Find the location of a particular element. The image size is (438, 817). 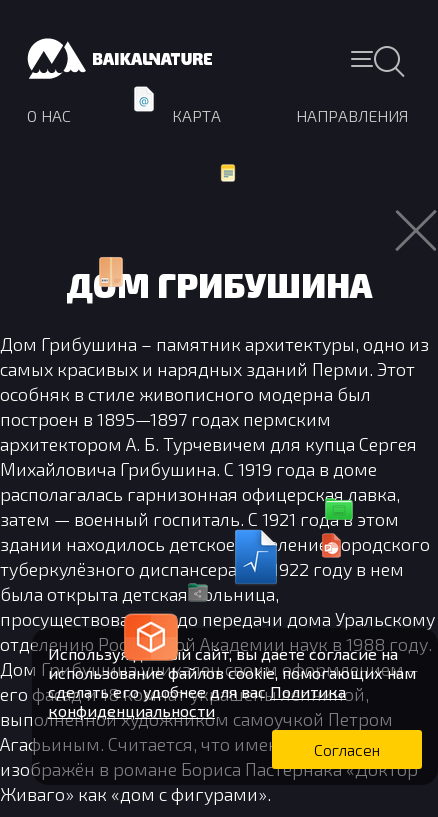

open desktop folder is located at coordinates (339, 509).